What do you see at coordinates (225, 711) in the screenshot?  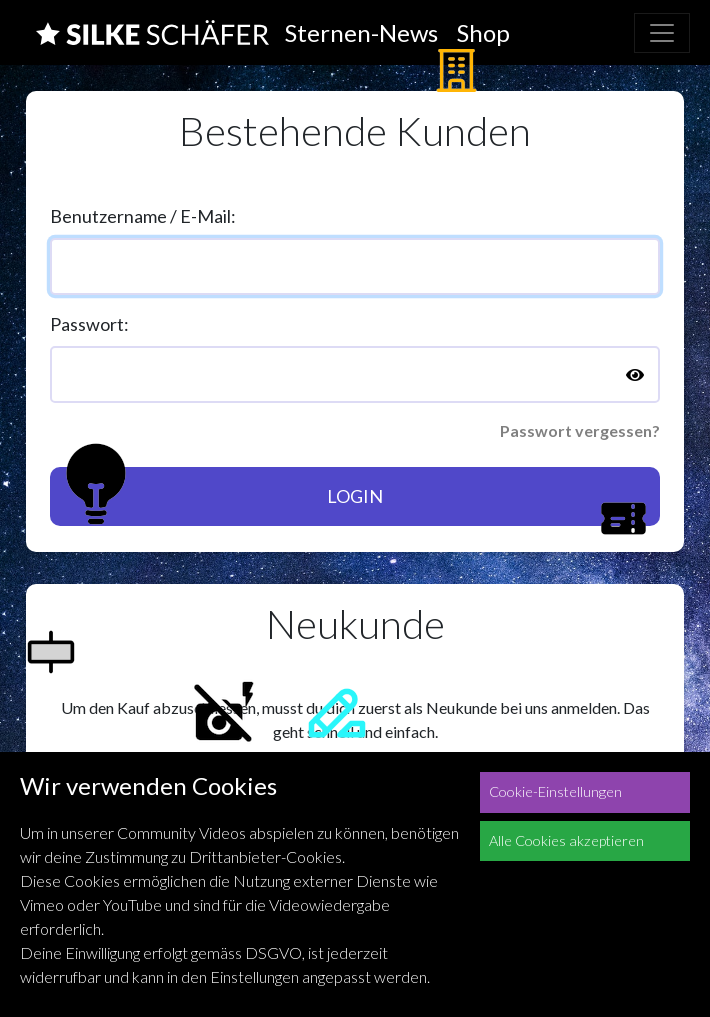 I see `camera flash is disabled` at bounding box center [225, 711].